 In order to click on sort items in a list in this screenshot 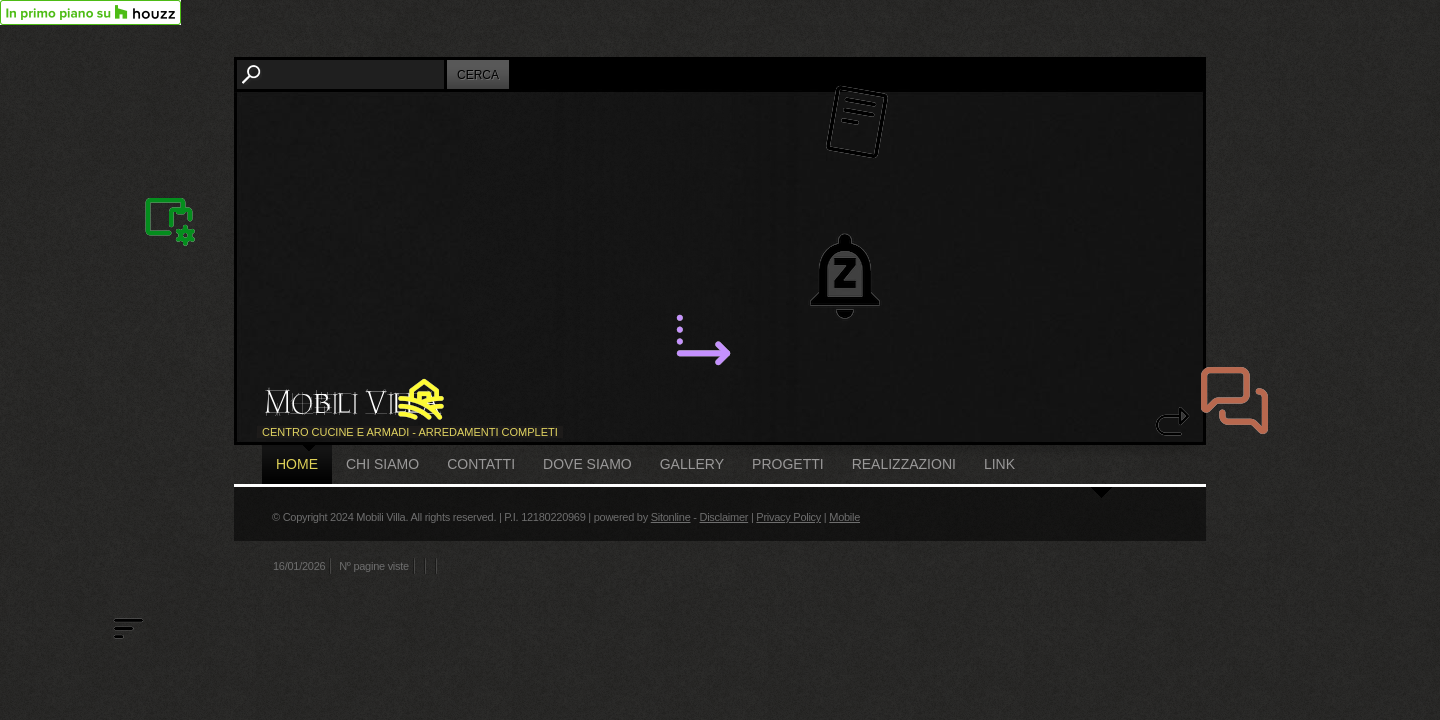, I will do `click(128, 628)`.